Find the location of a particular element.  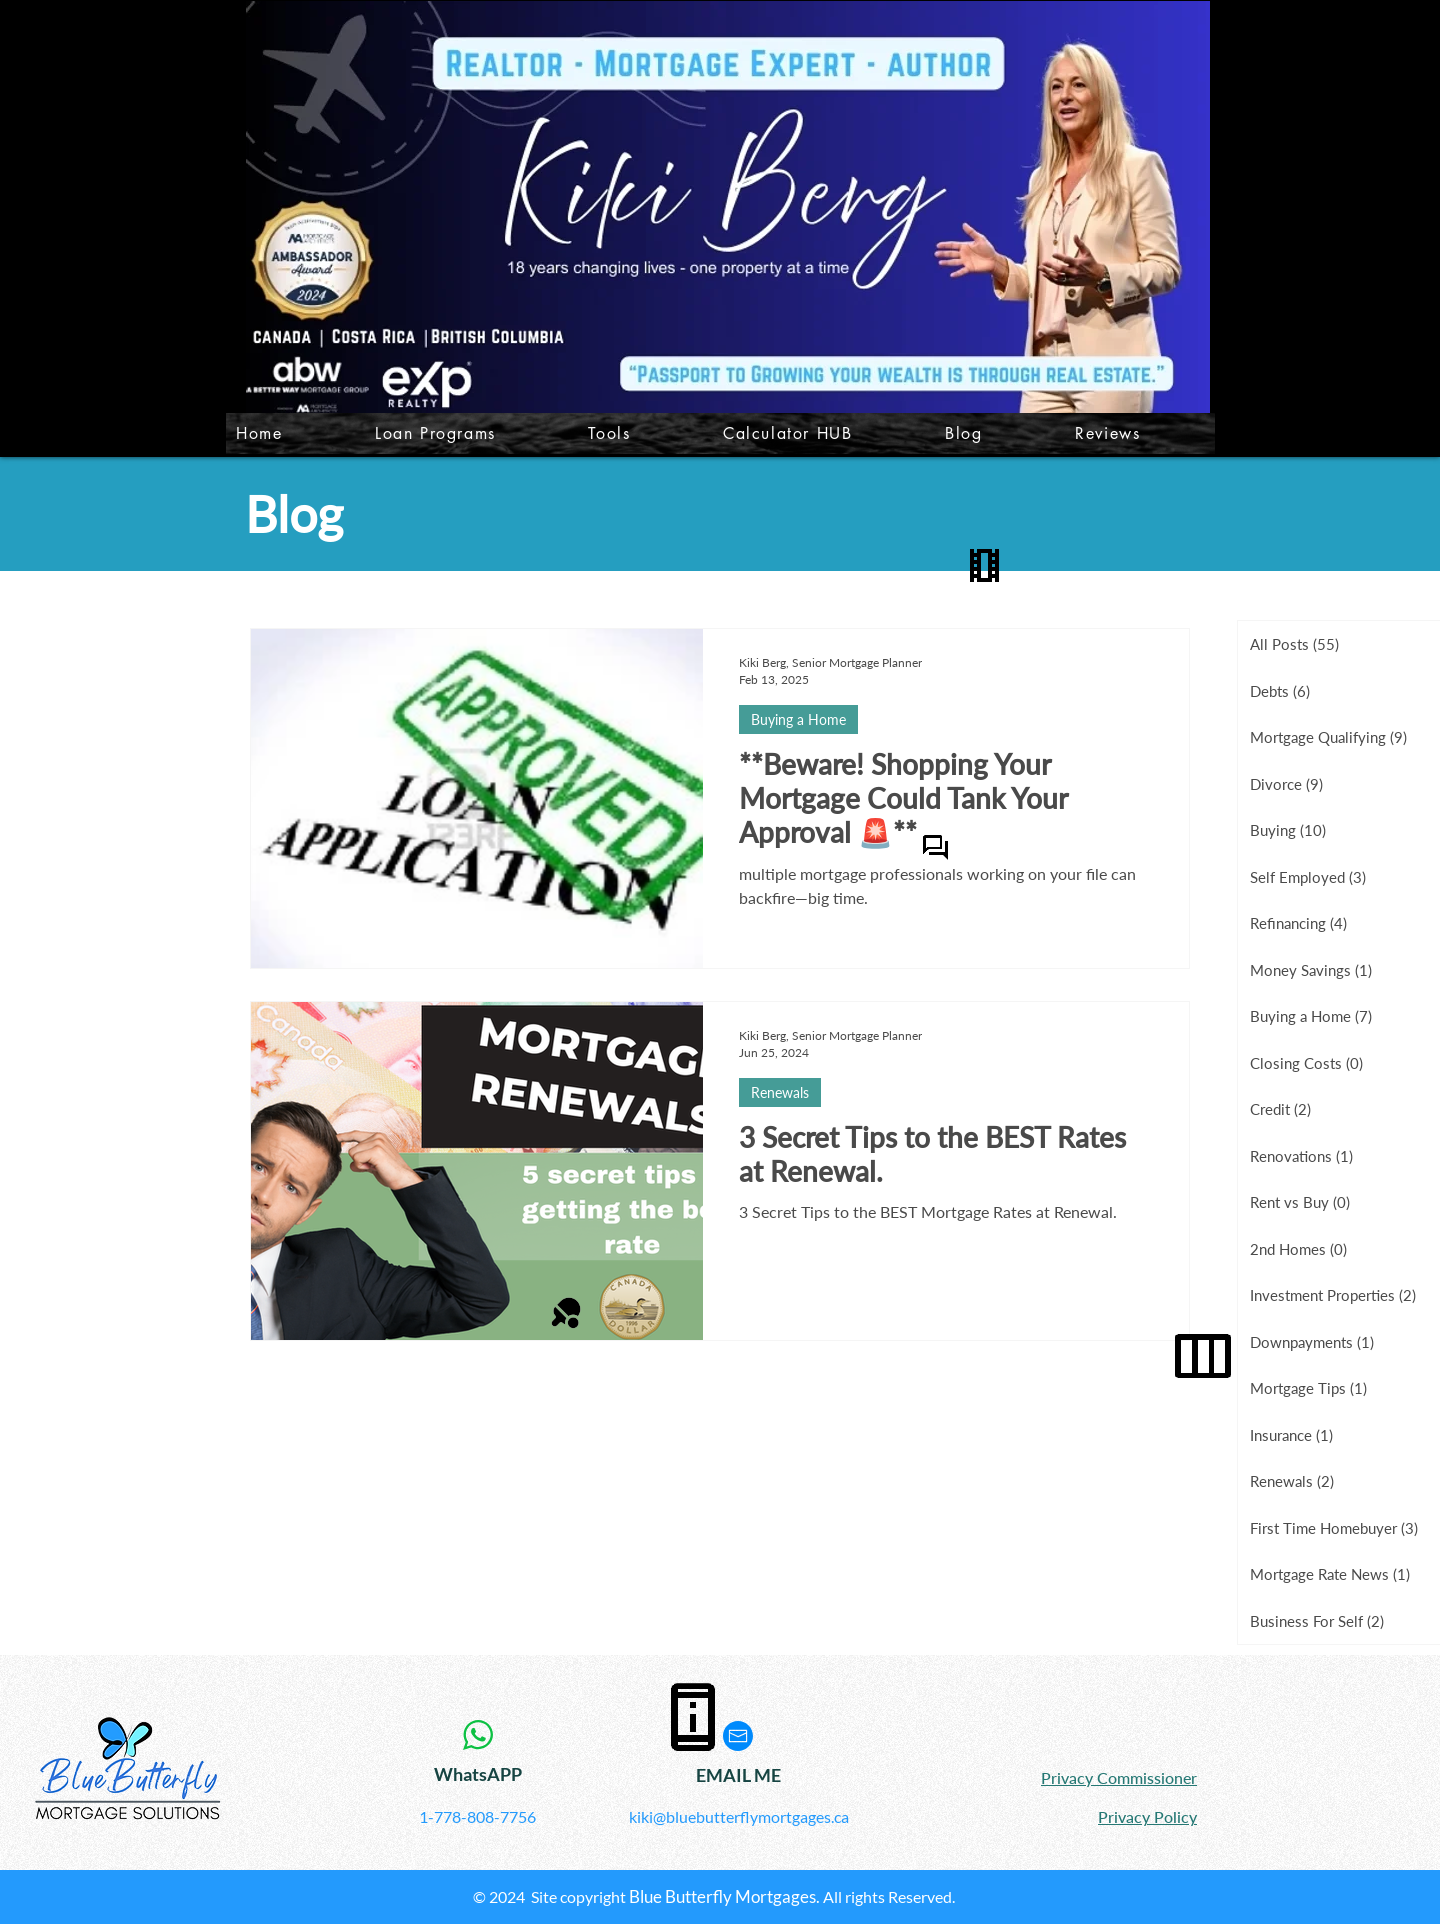

access movies or video content is located at coordinates (984, 565).